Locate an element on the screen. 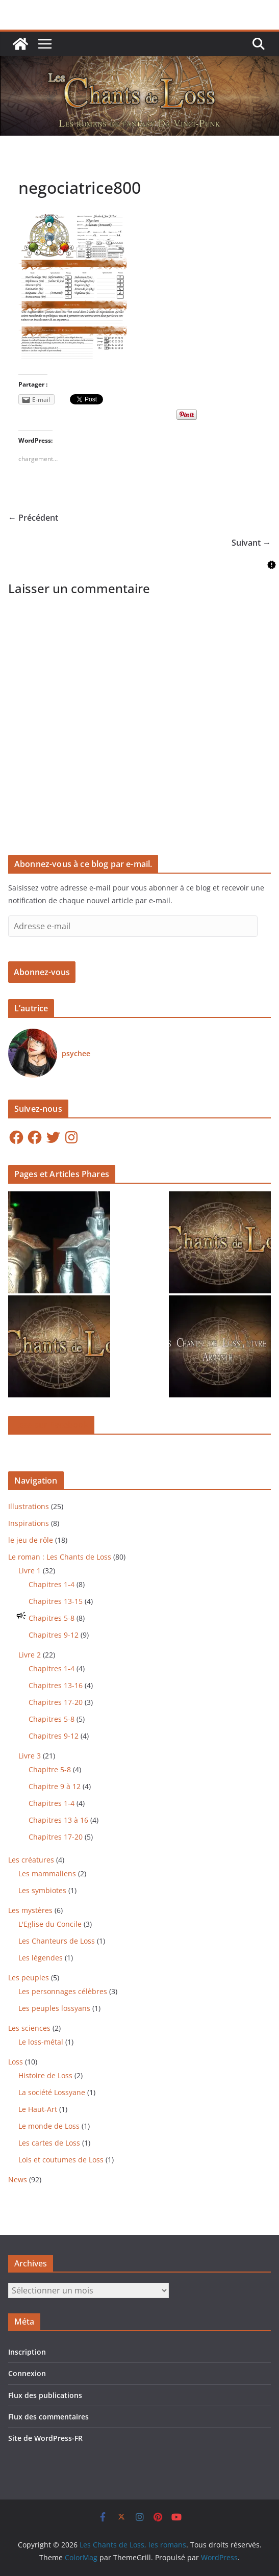  start a new campaign or announcement is located at coordinates (21, 1615).